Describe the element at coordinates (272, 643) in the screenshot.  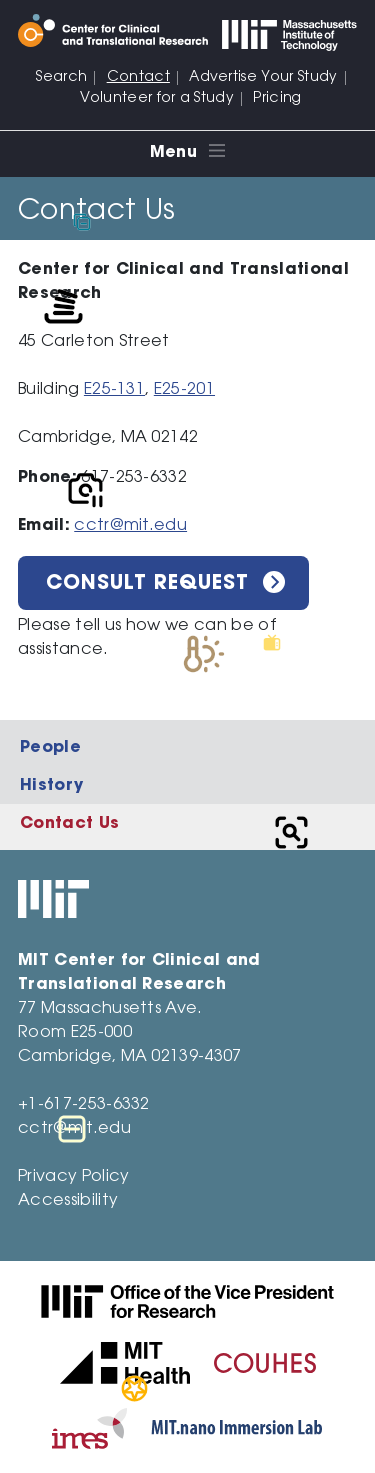
I see `access classic TV or broadcast content` at that location.